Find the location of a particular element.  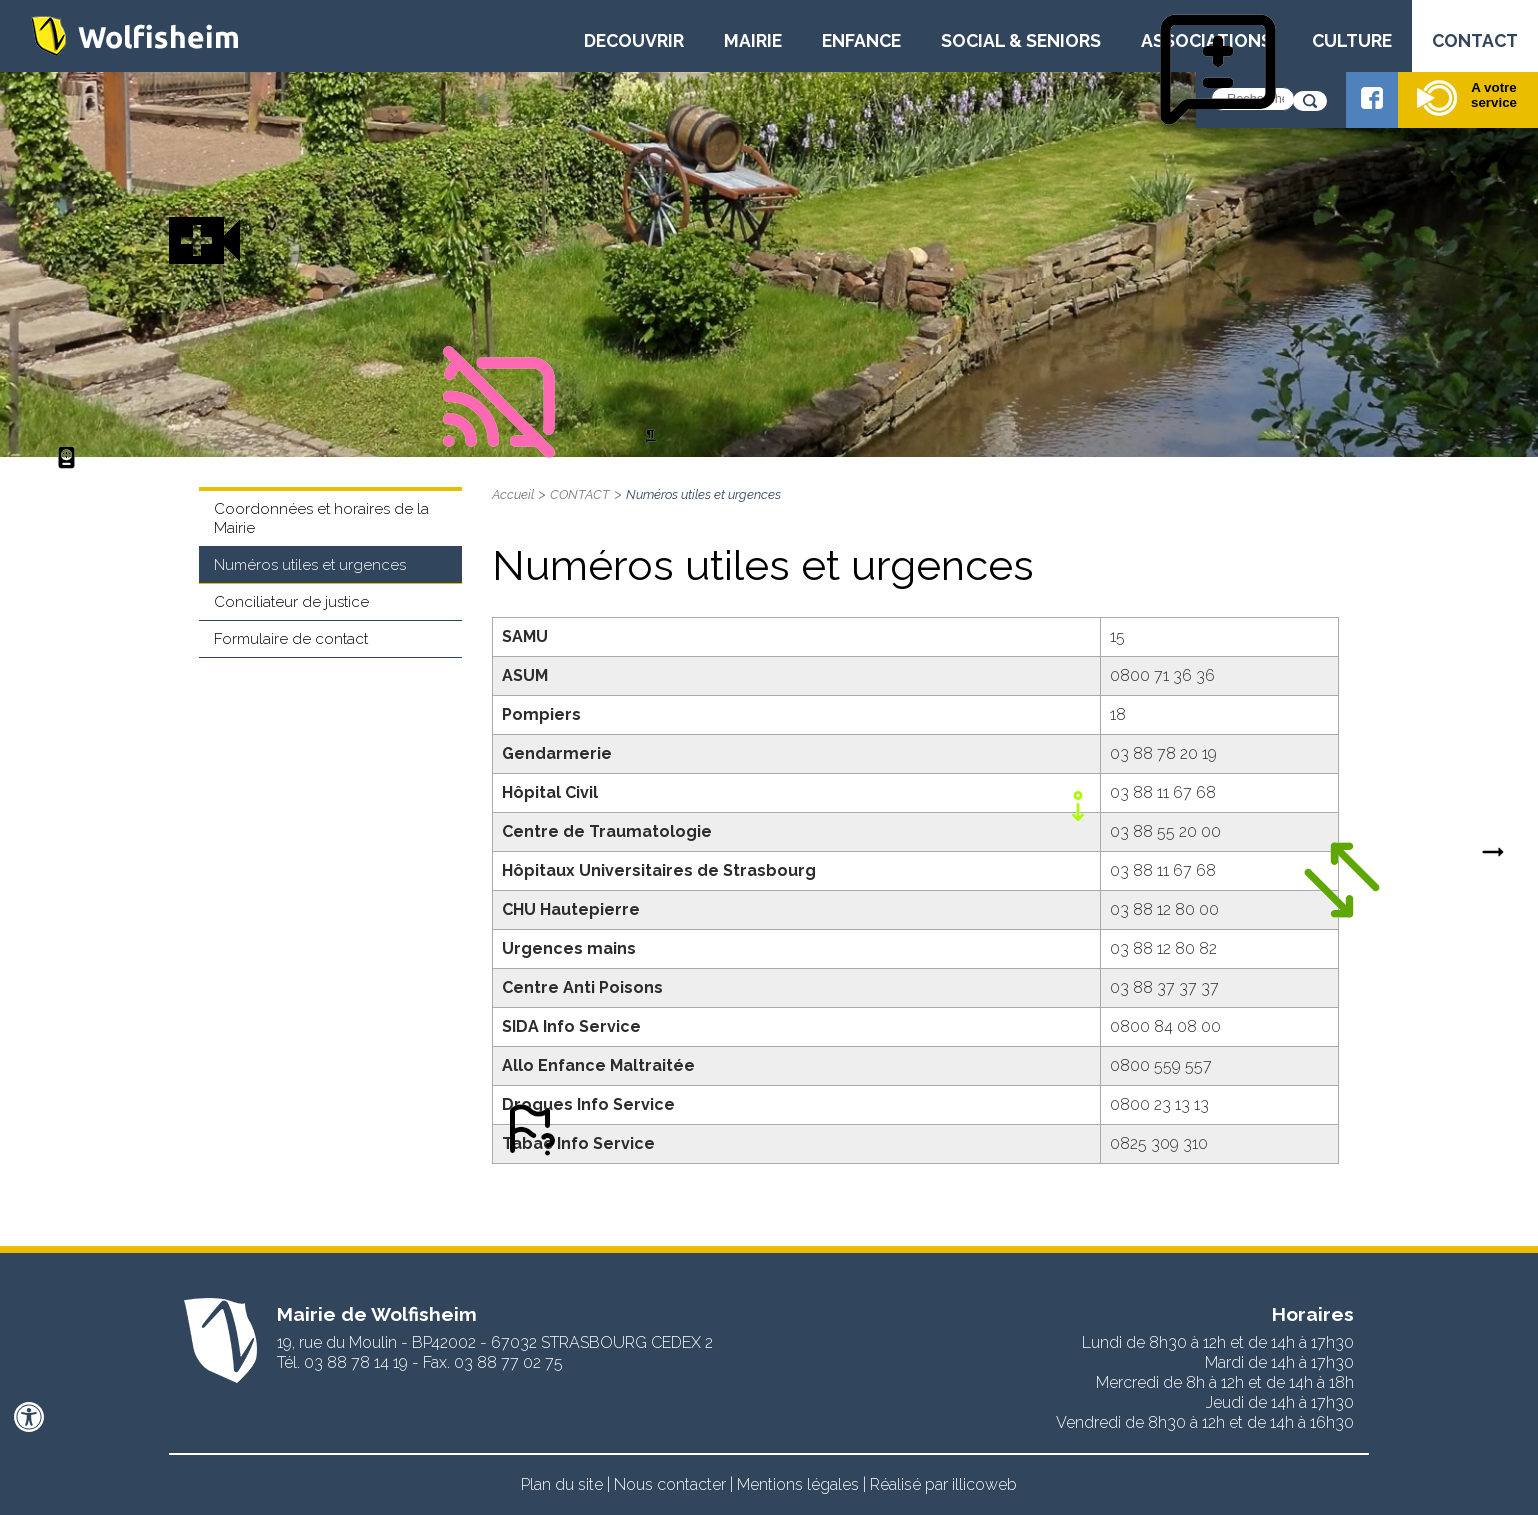

flag content as questionable or uncertain is located at coordinates (530, 1128).